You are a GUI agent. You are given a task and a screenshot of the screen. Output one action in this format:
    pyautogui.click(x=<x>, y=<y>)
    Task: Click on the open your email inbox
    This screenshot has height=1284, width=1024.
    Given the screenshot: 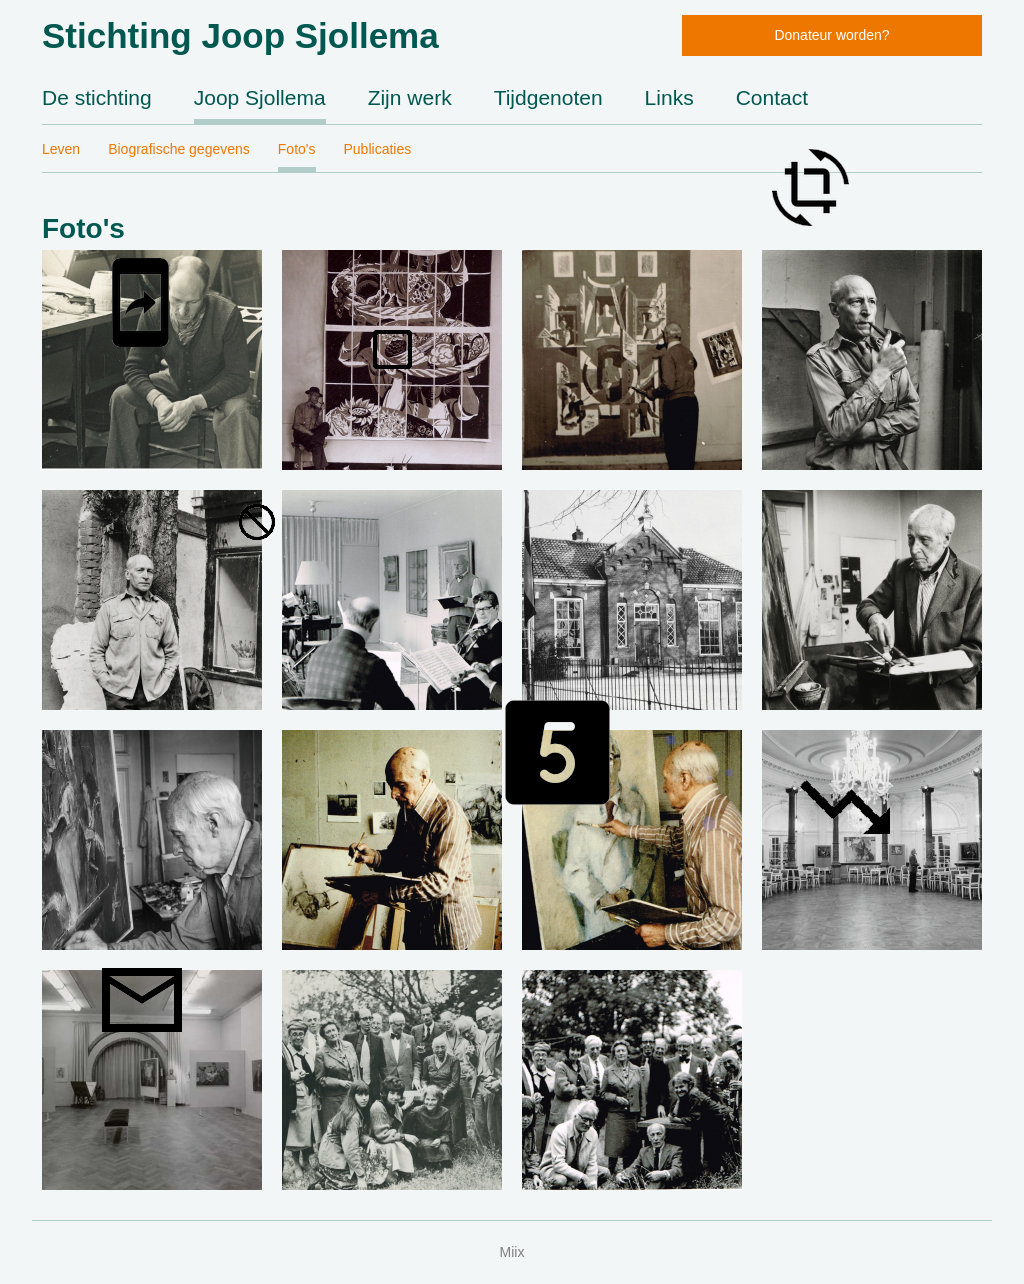 What is the action you would take?
    pyautogui.click(x=142, y=1000)
    